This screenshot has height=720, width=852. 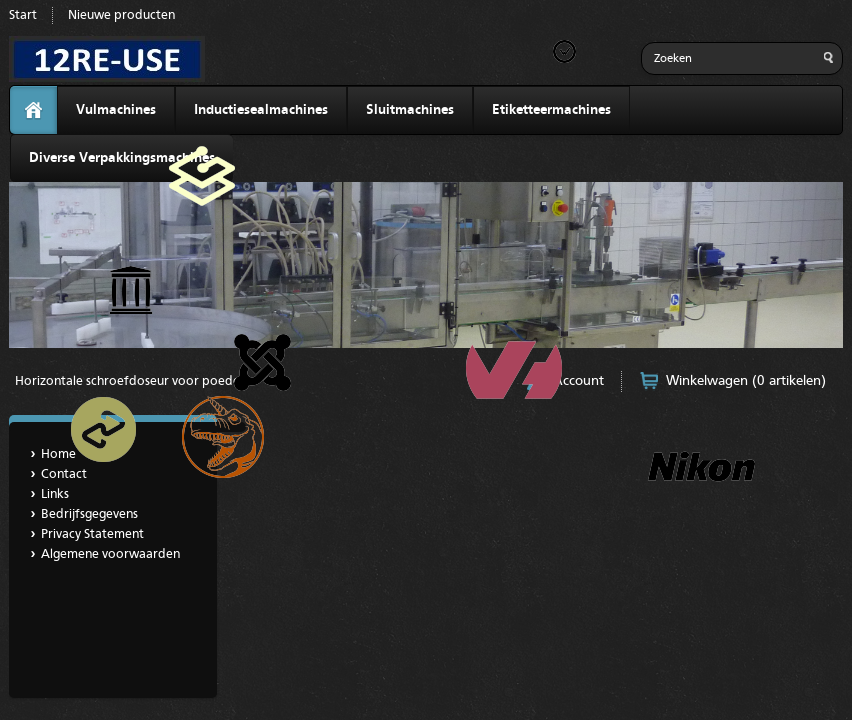 I want to click on OVH cloud hosting services logo, so click(x=514, y=370).